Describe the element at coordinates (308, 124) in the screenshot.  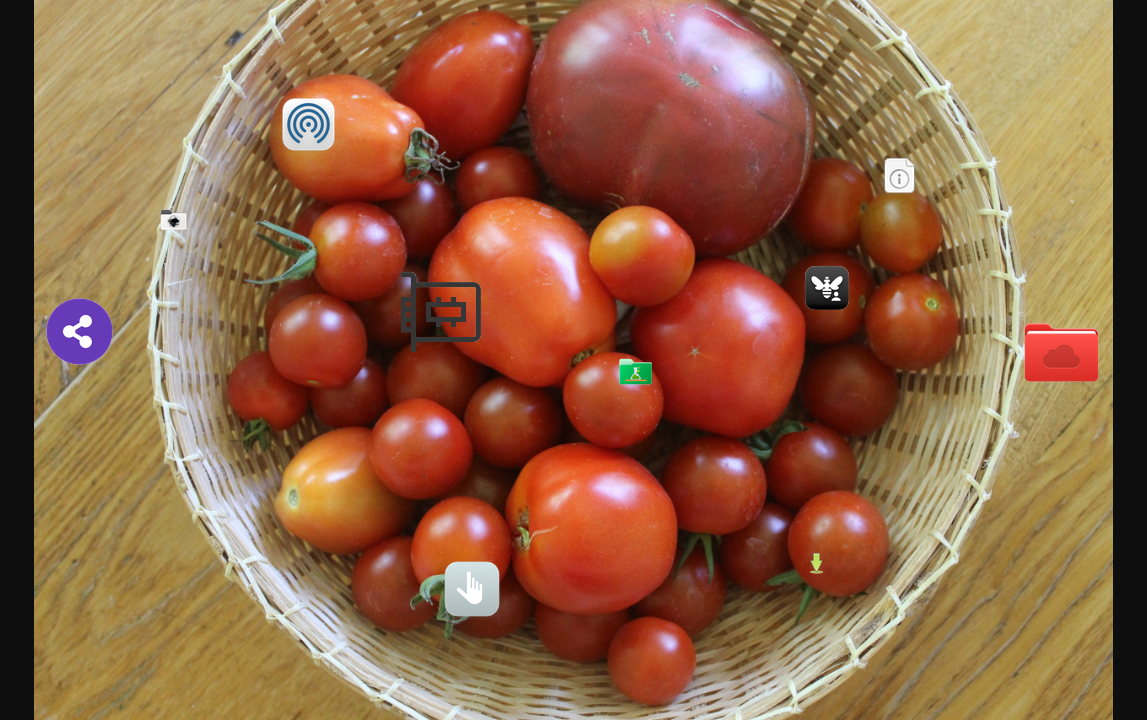
I see `open snapdrop for local file sharing` at that location.